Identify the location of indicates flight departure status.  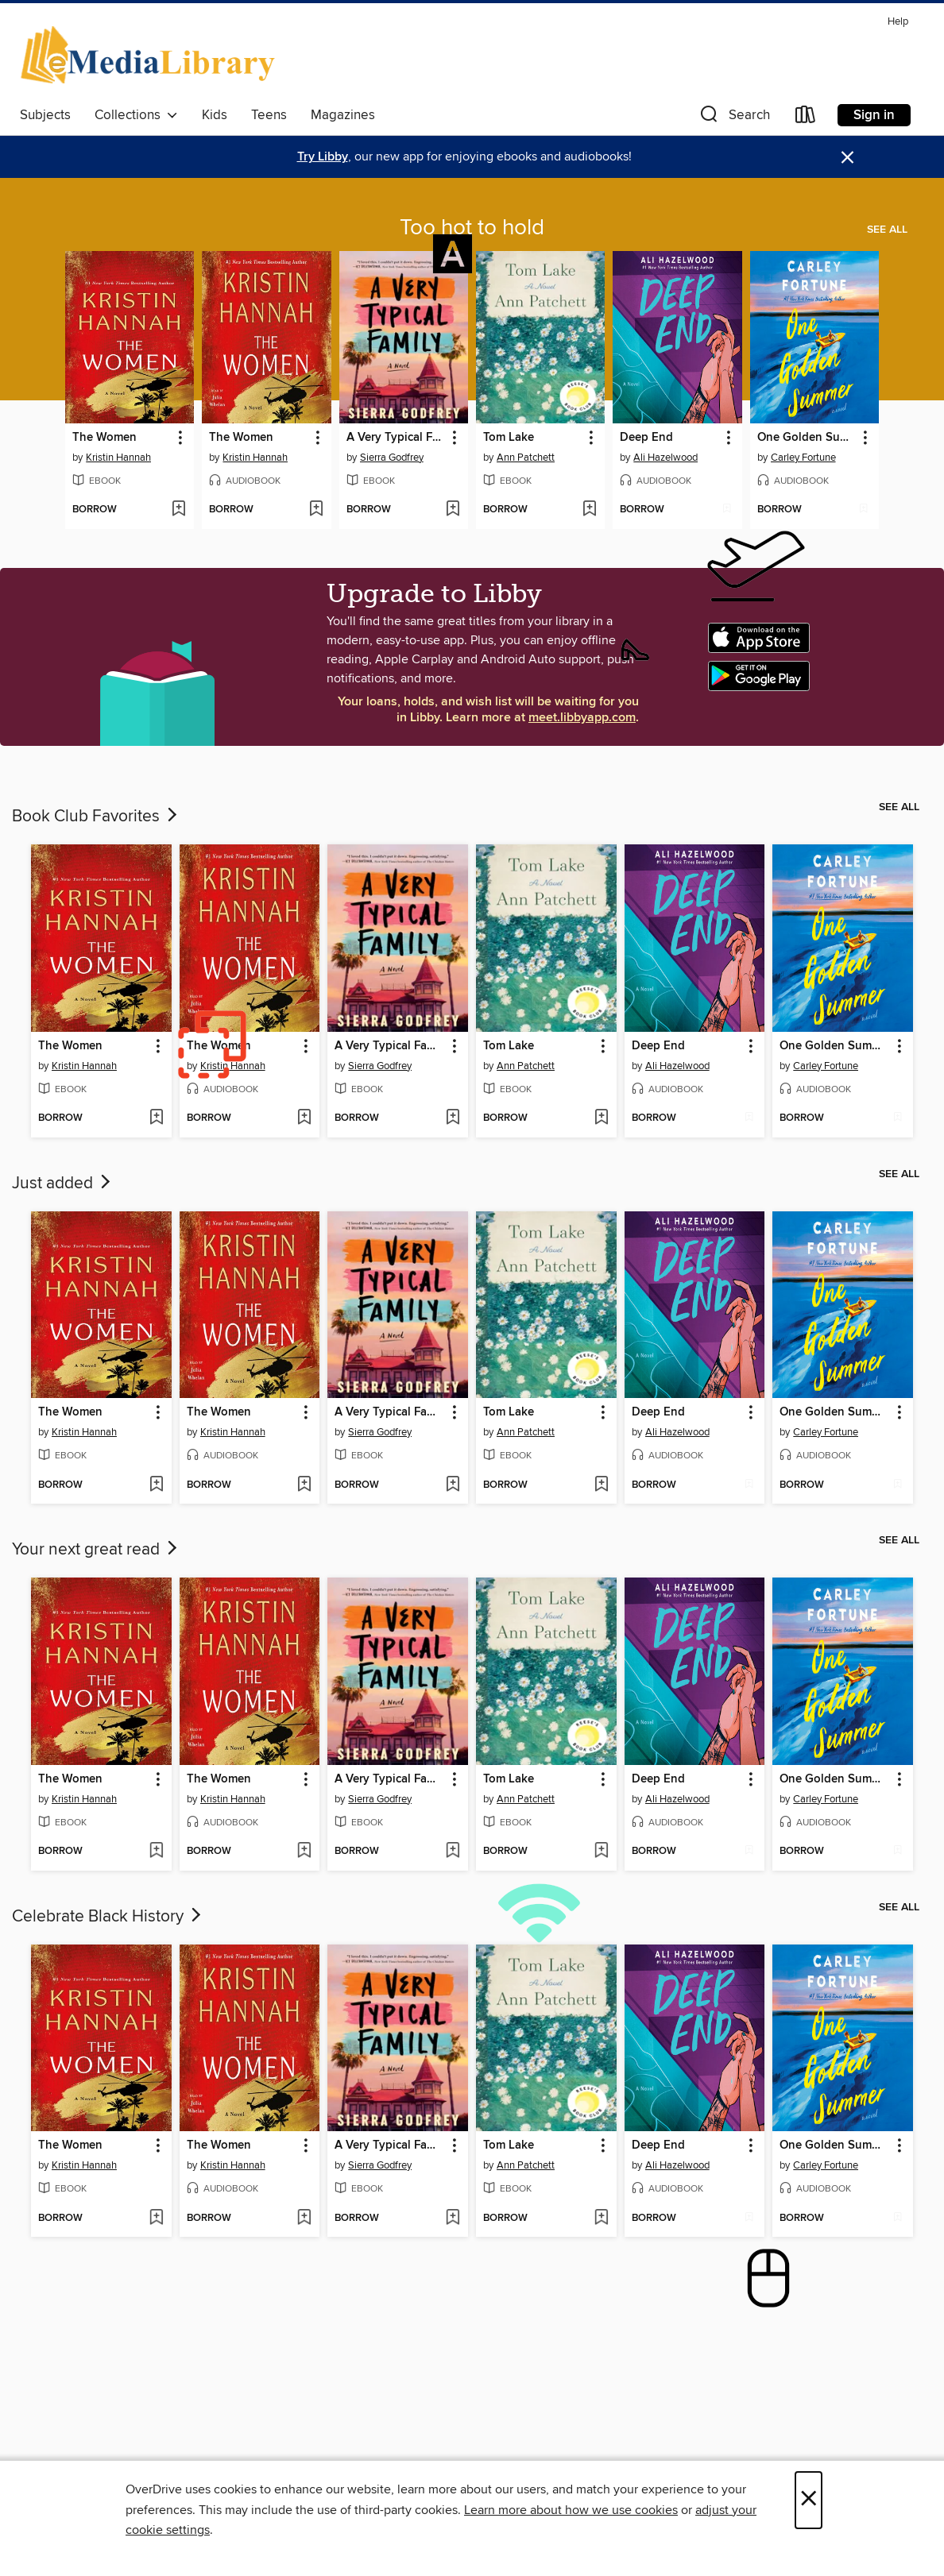
(756, 562).